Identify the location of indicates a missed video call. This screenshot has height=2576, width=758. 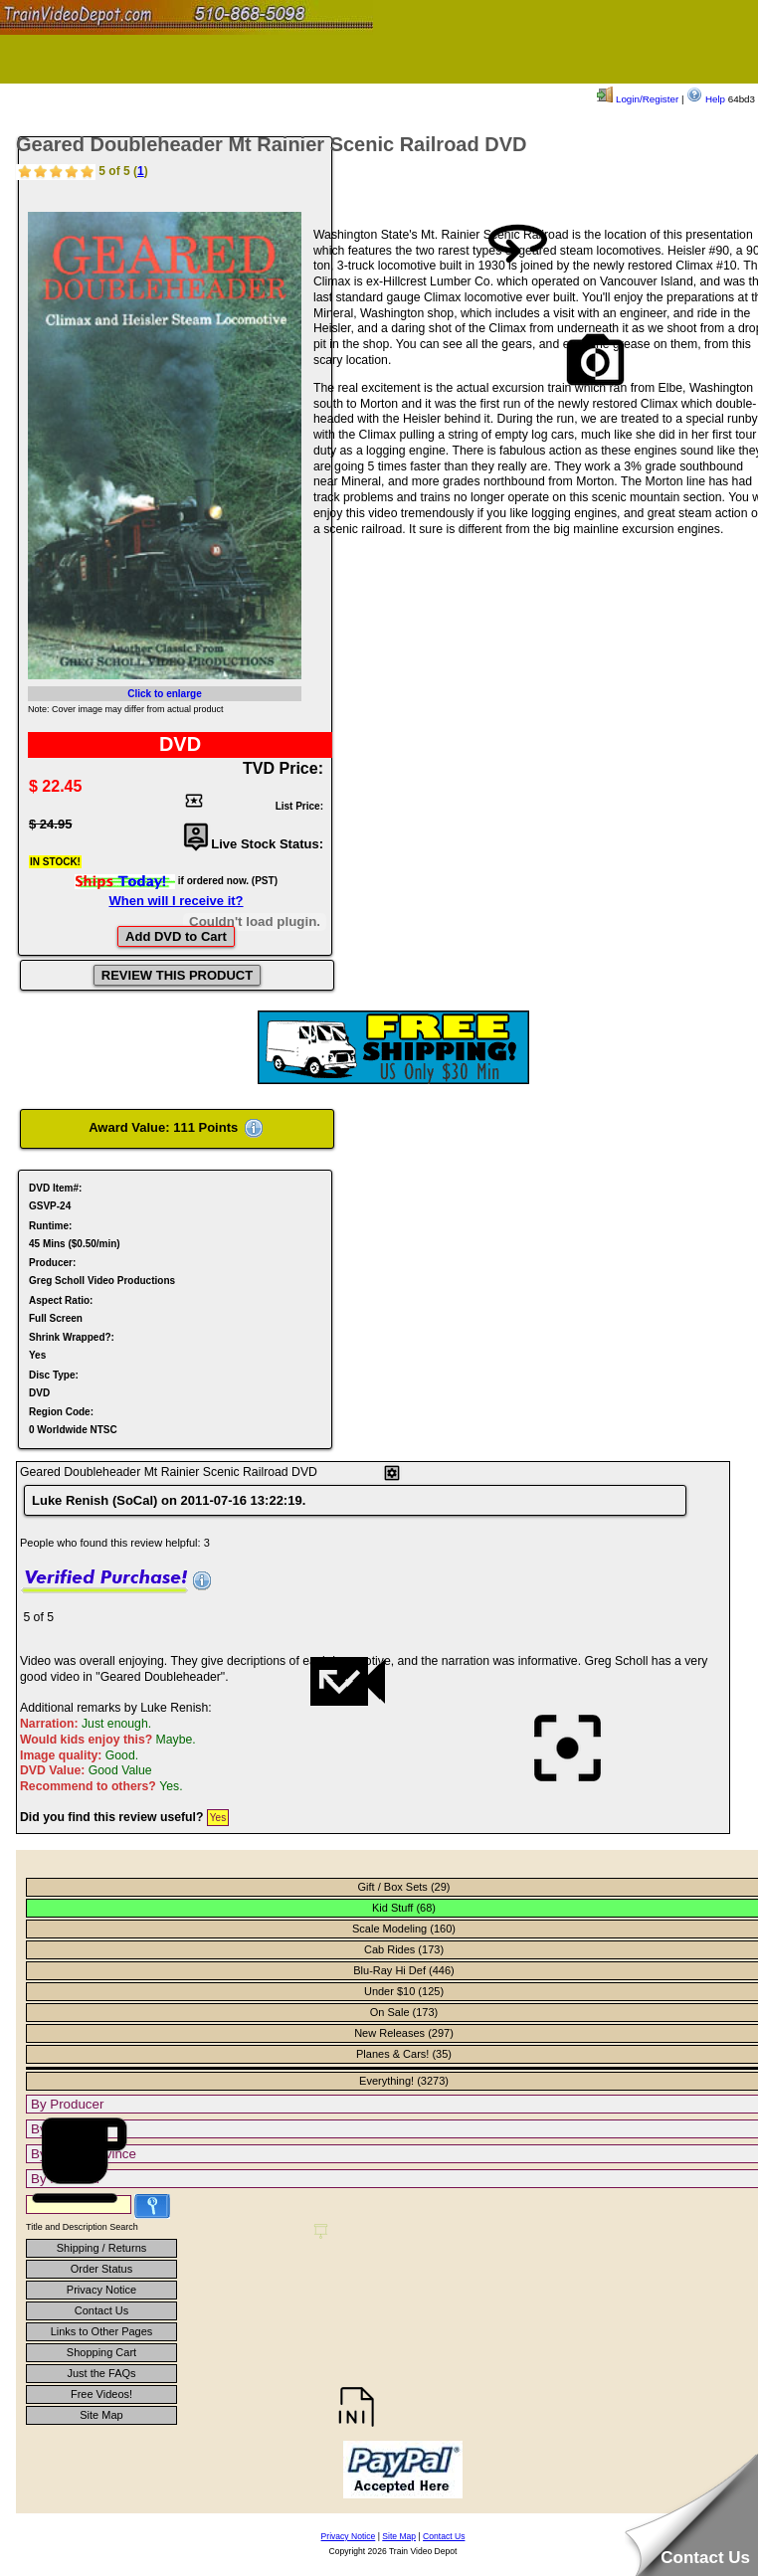
(347, 1681).